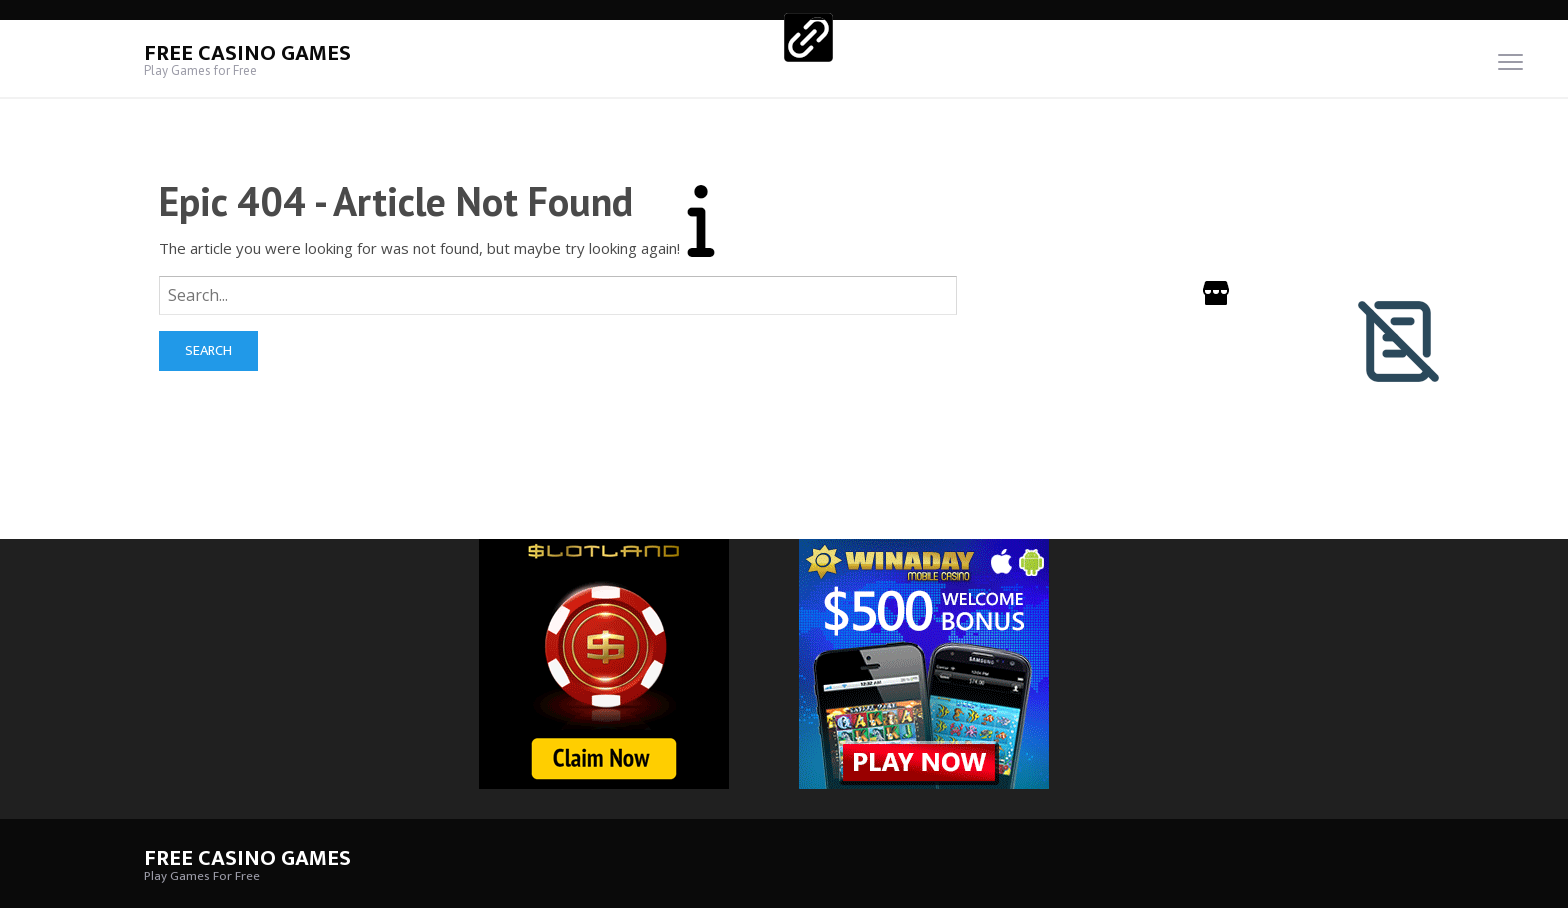  Describe the element at coordinates (1398, 341) in the screenshot. I see `notes feature disabled` at that location.